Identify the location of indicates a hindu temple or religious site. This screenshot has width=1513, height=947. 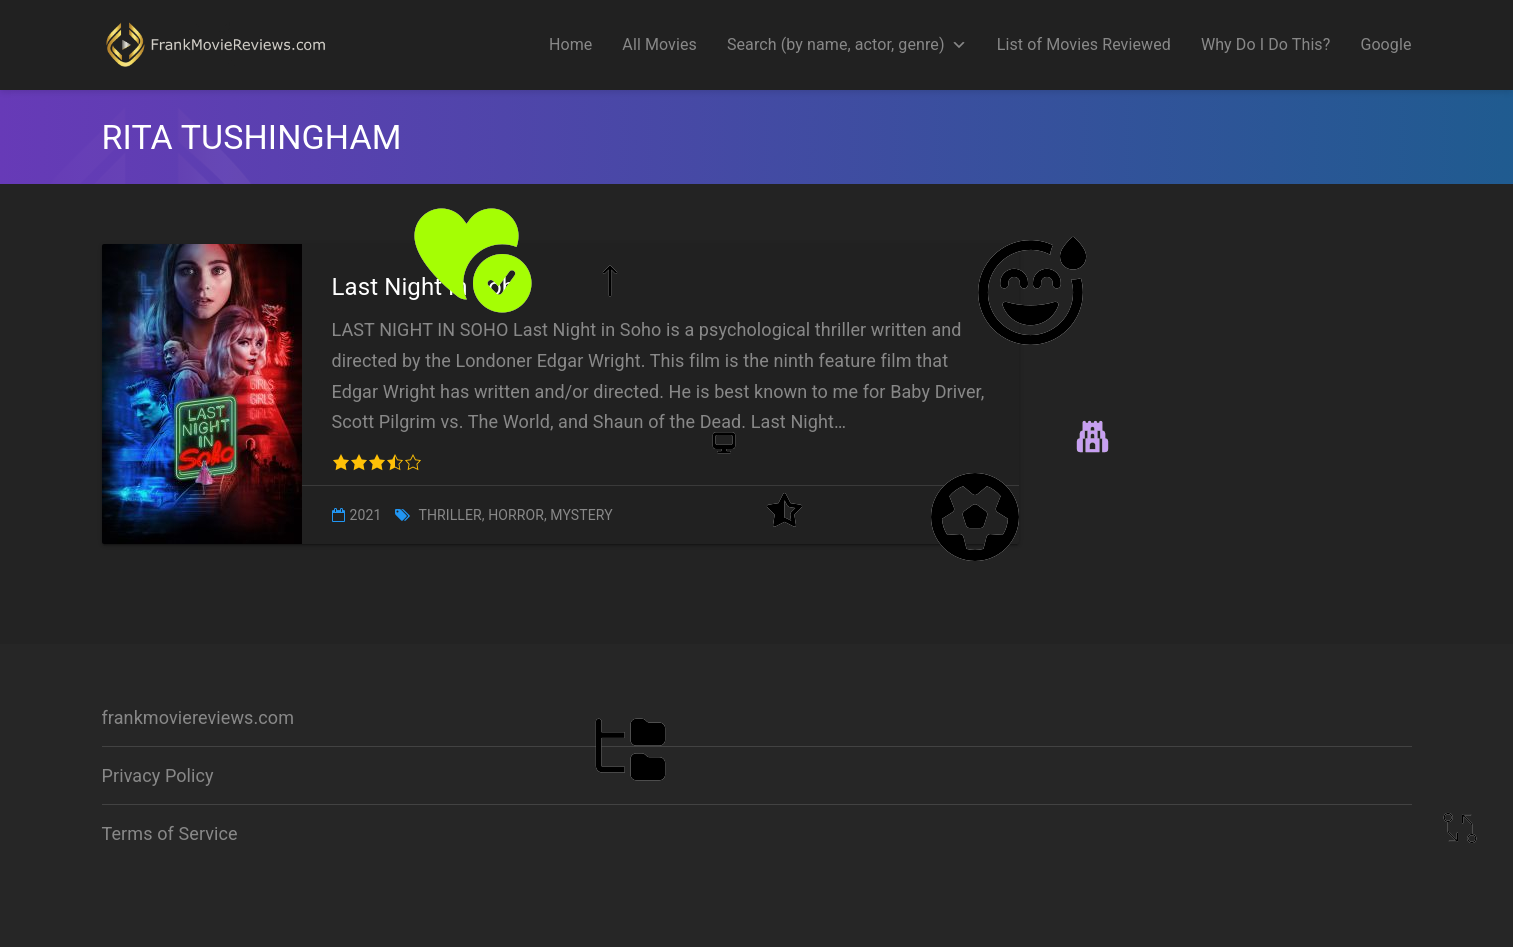
(1092, 436).